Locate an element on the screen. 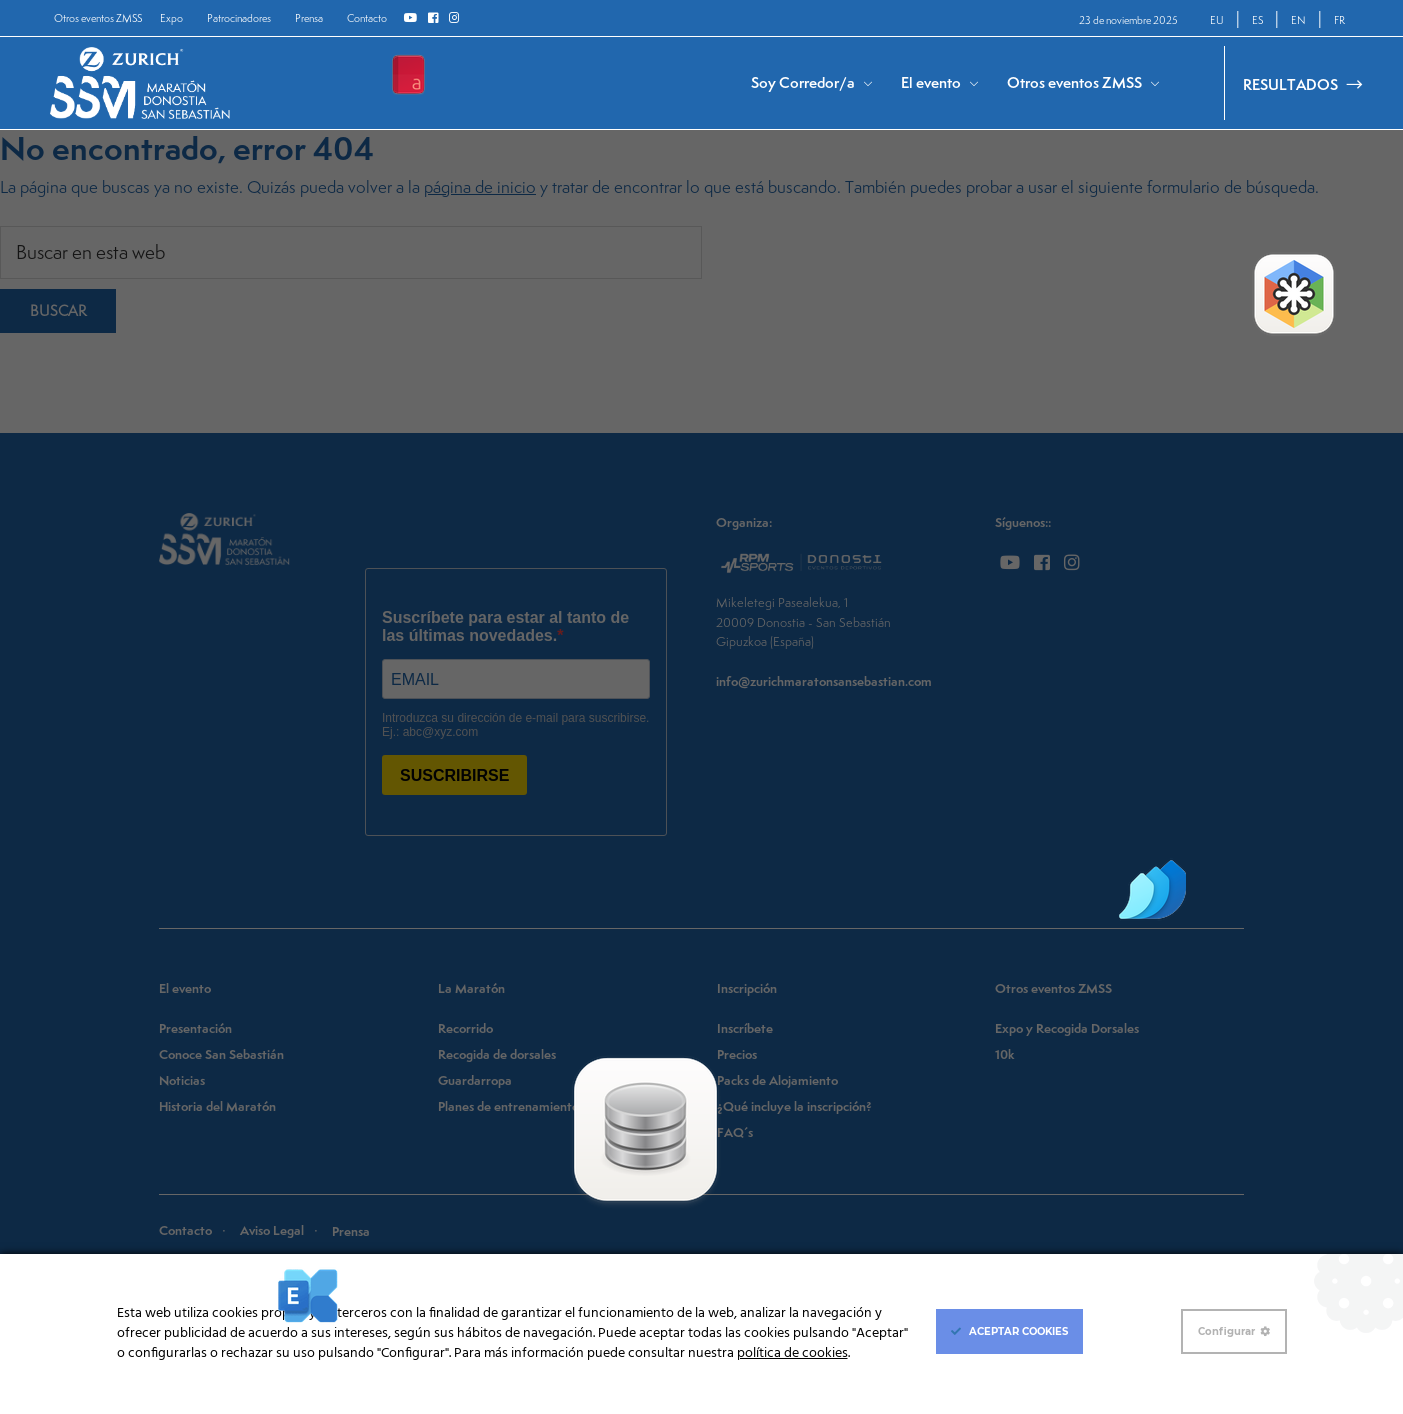  open microsoft viva insights app is located at coordinates (1152, 889).